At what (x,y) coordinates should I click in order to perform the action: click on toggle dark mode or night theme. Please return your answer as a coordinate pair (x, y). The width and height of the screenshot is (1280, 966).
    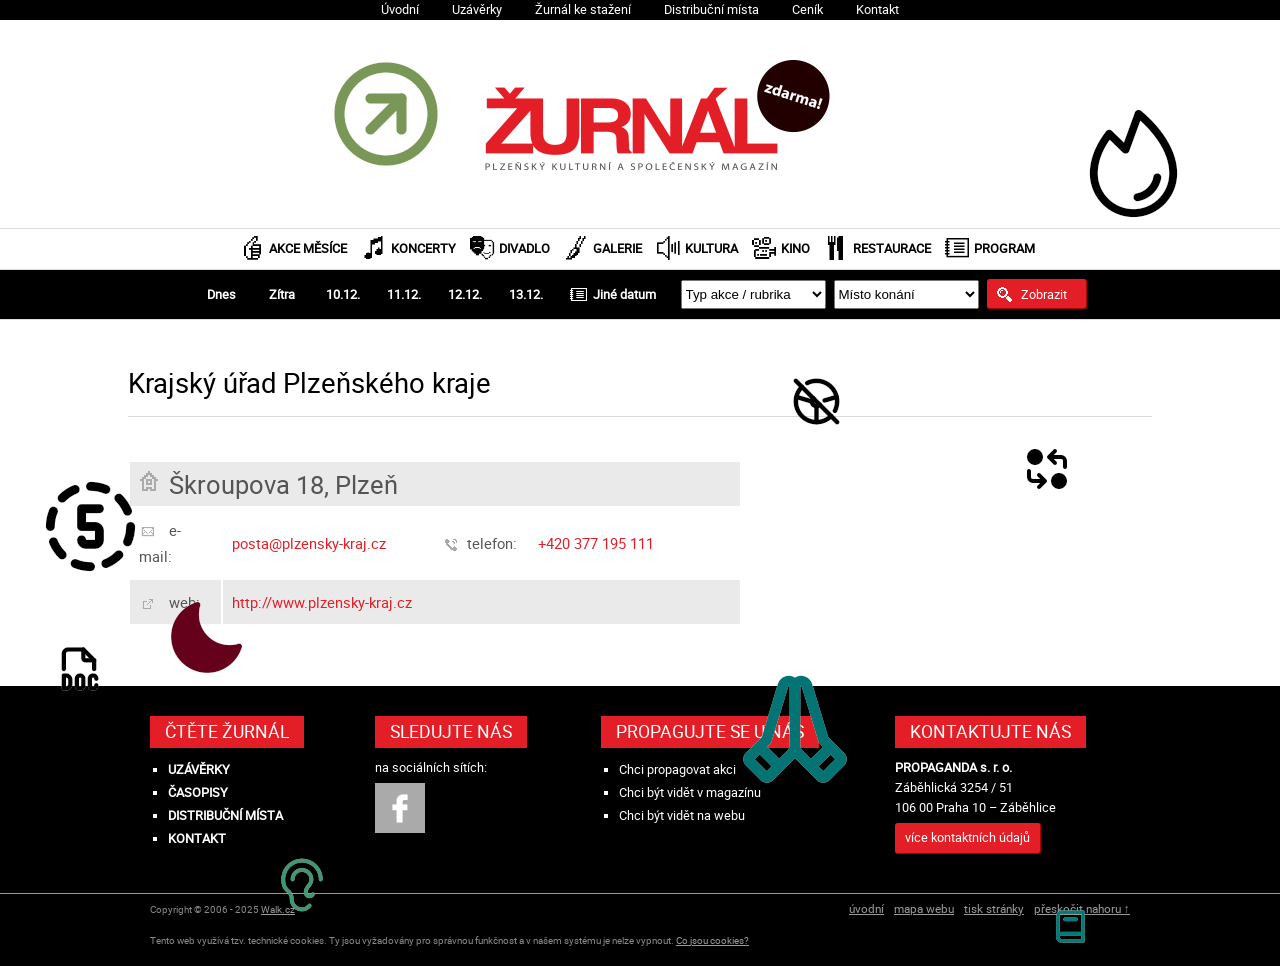
    Looking at the image, I should click on (204, 639).